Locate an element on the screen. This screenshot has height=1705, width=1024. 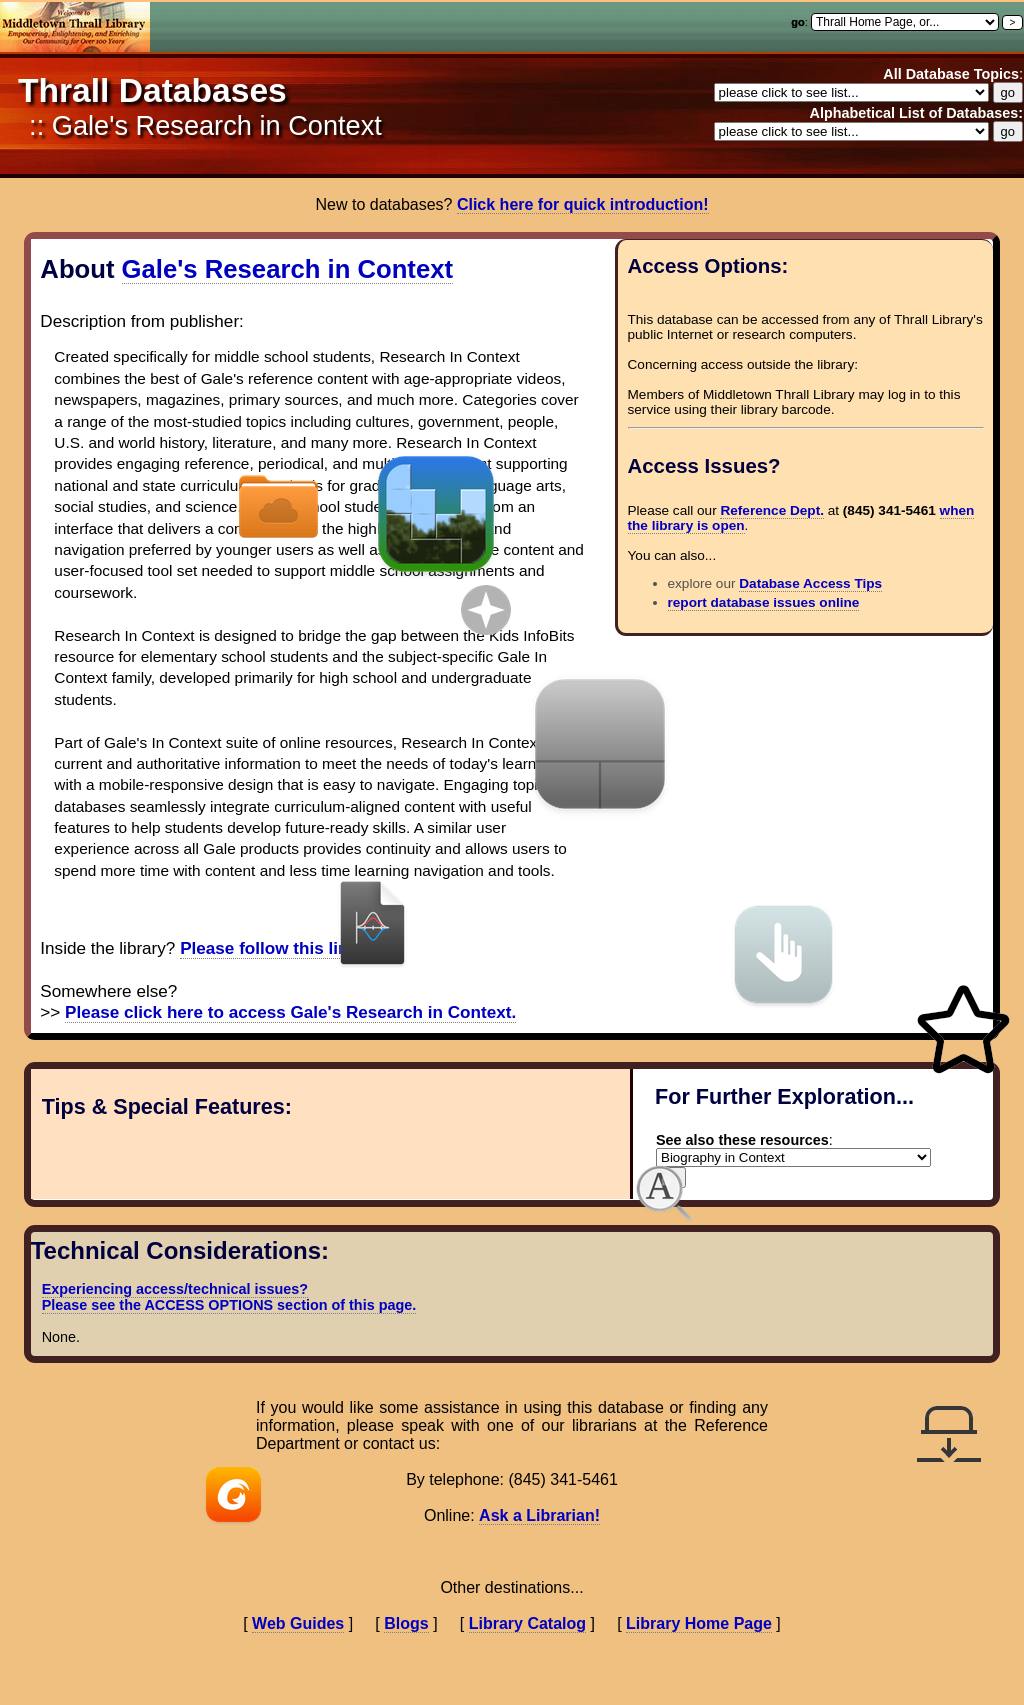
touchpad or trackpad input device settings is located at coordinates (600, 744).